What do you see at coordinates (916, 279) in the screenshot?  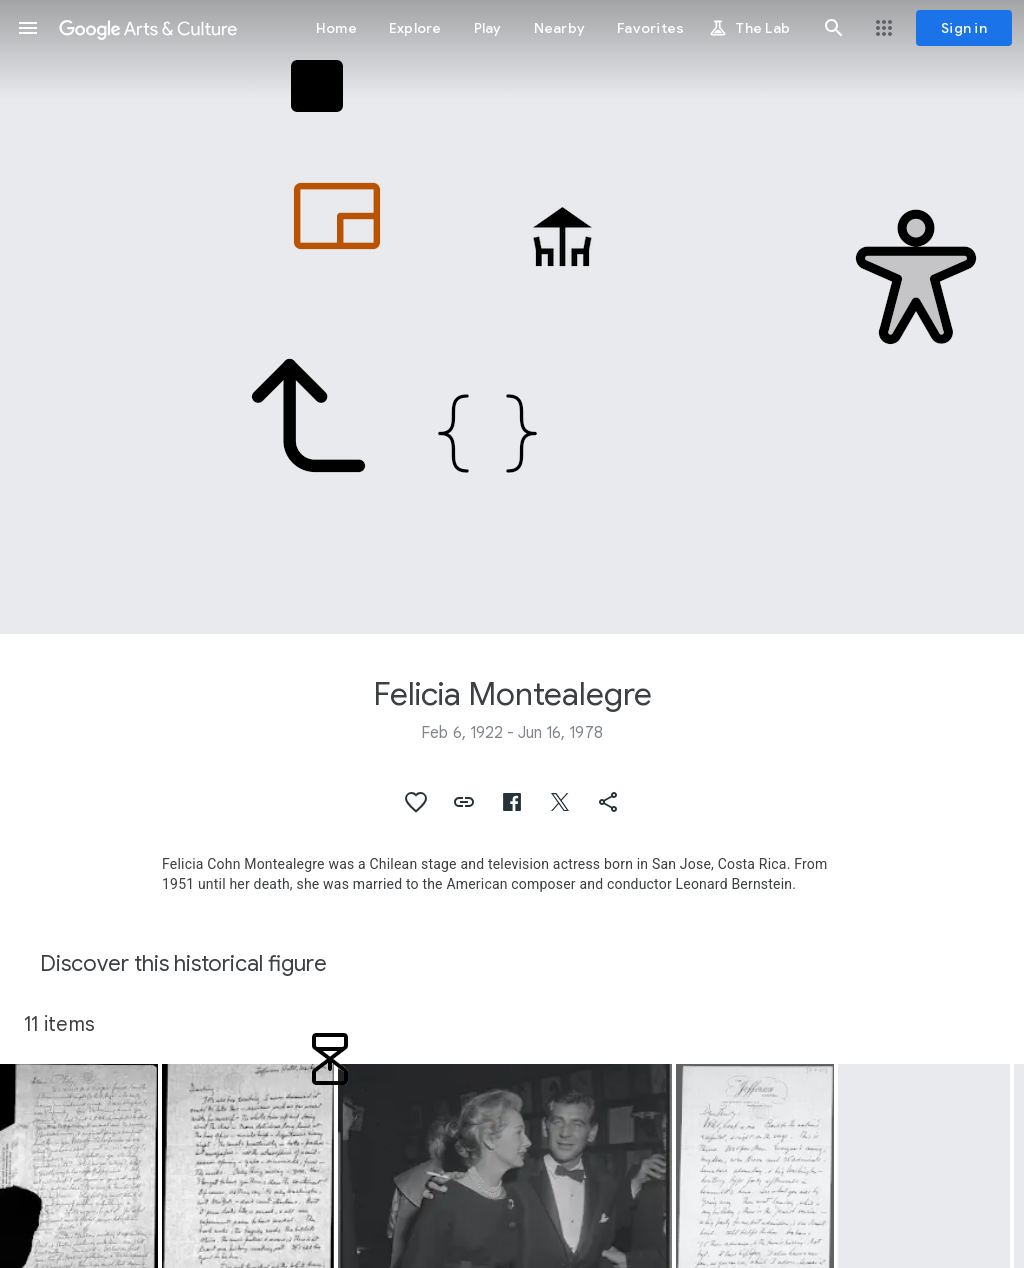 I see `accessibility settings or features` at bounding box center [916, 279].